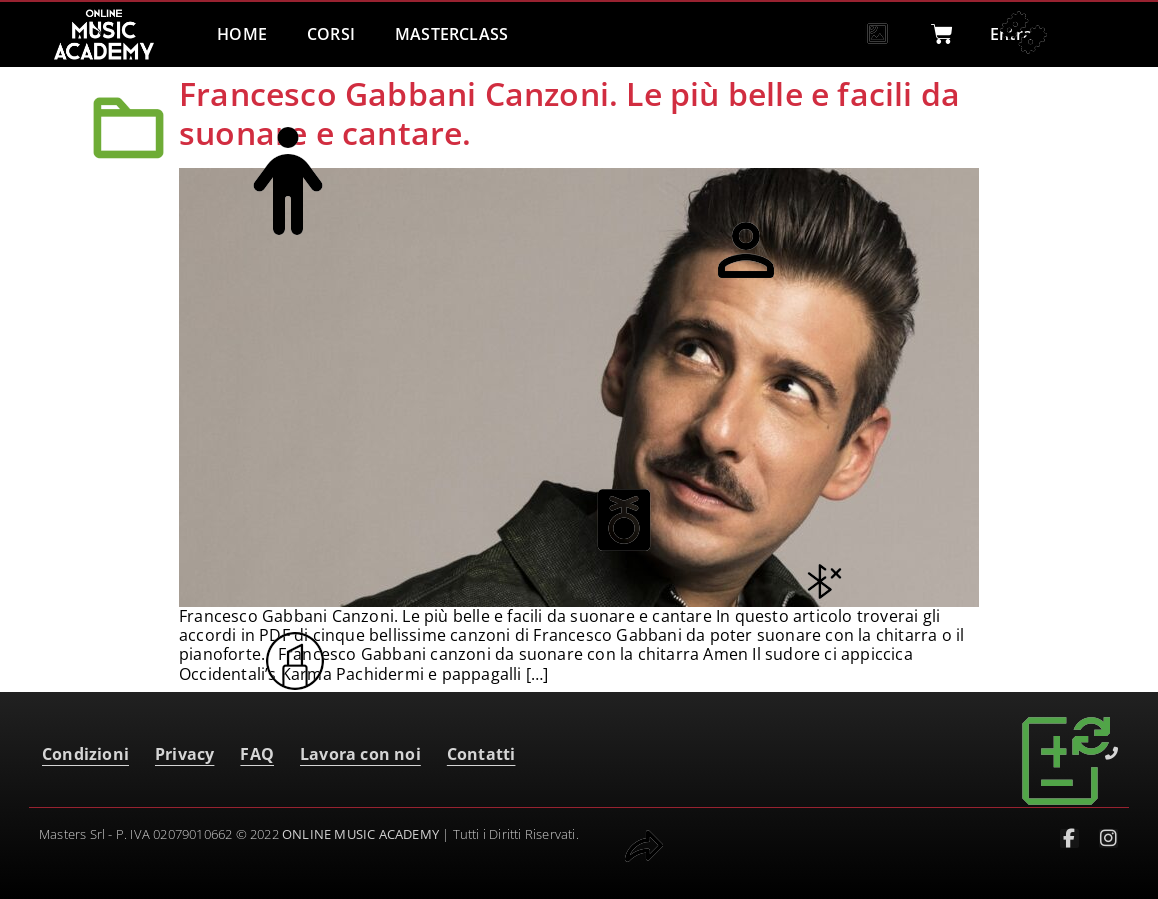 The image size is (1158, 899). What do you see at coordinates (128, 128) in the screenshot?
I see `access your files and documents` at bounding box center [128, 128].